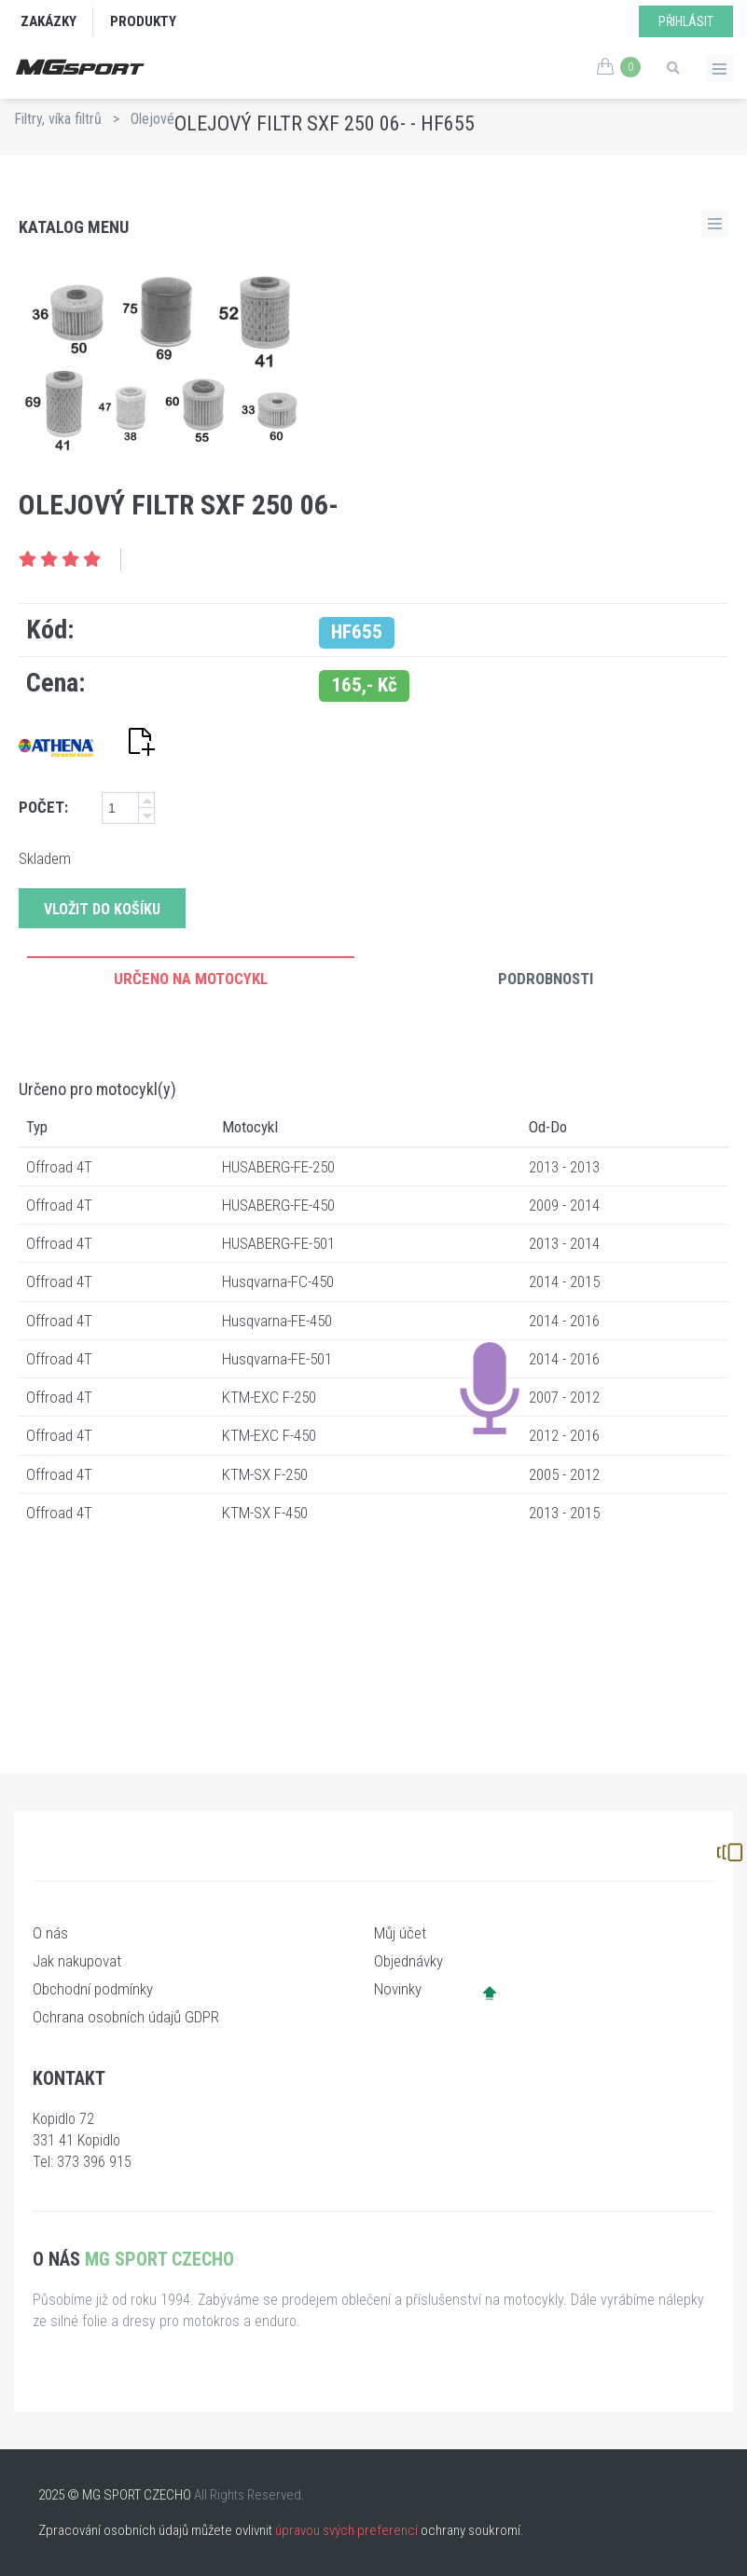 Image resolution: width=747 pixels, height=2576 pixels. What do you see at coordinates (490, 1388) in the screenshot?
I see `tap to use voice input` at bounding box center [490, 1388].